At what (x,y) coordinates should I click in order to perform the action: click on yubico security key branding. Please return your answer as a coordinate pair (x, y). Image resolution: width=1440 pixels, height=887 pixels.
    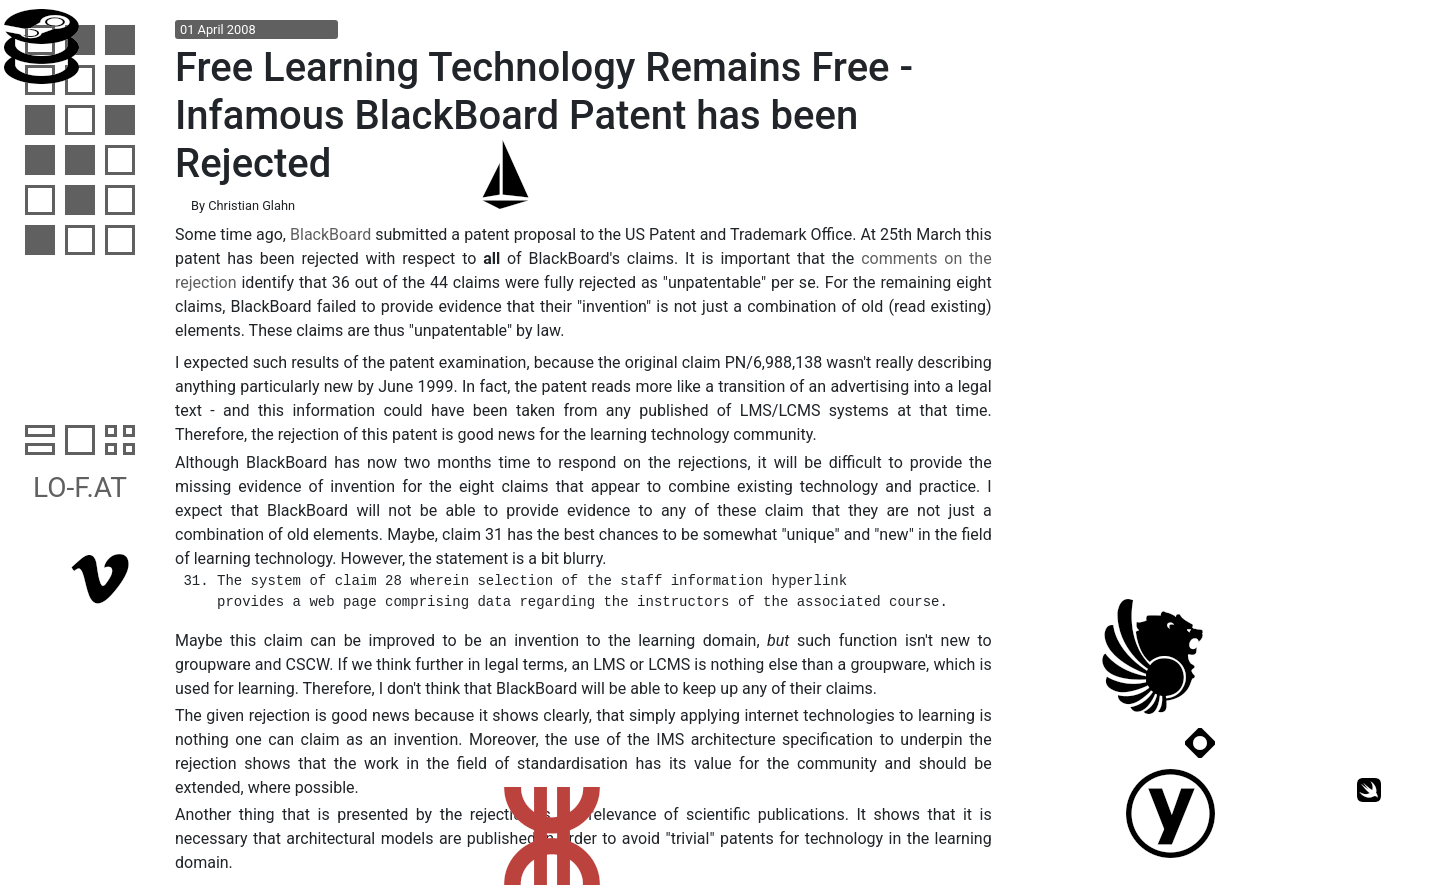
    Looking at the image, I should click on (1170, 813).